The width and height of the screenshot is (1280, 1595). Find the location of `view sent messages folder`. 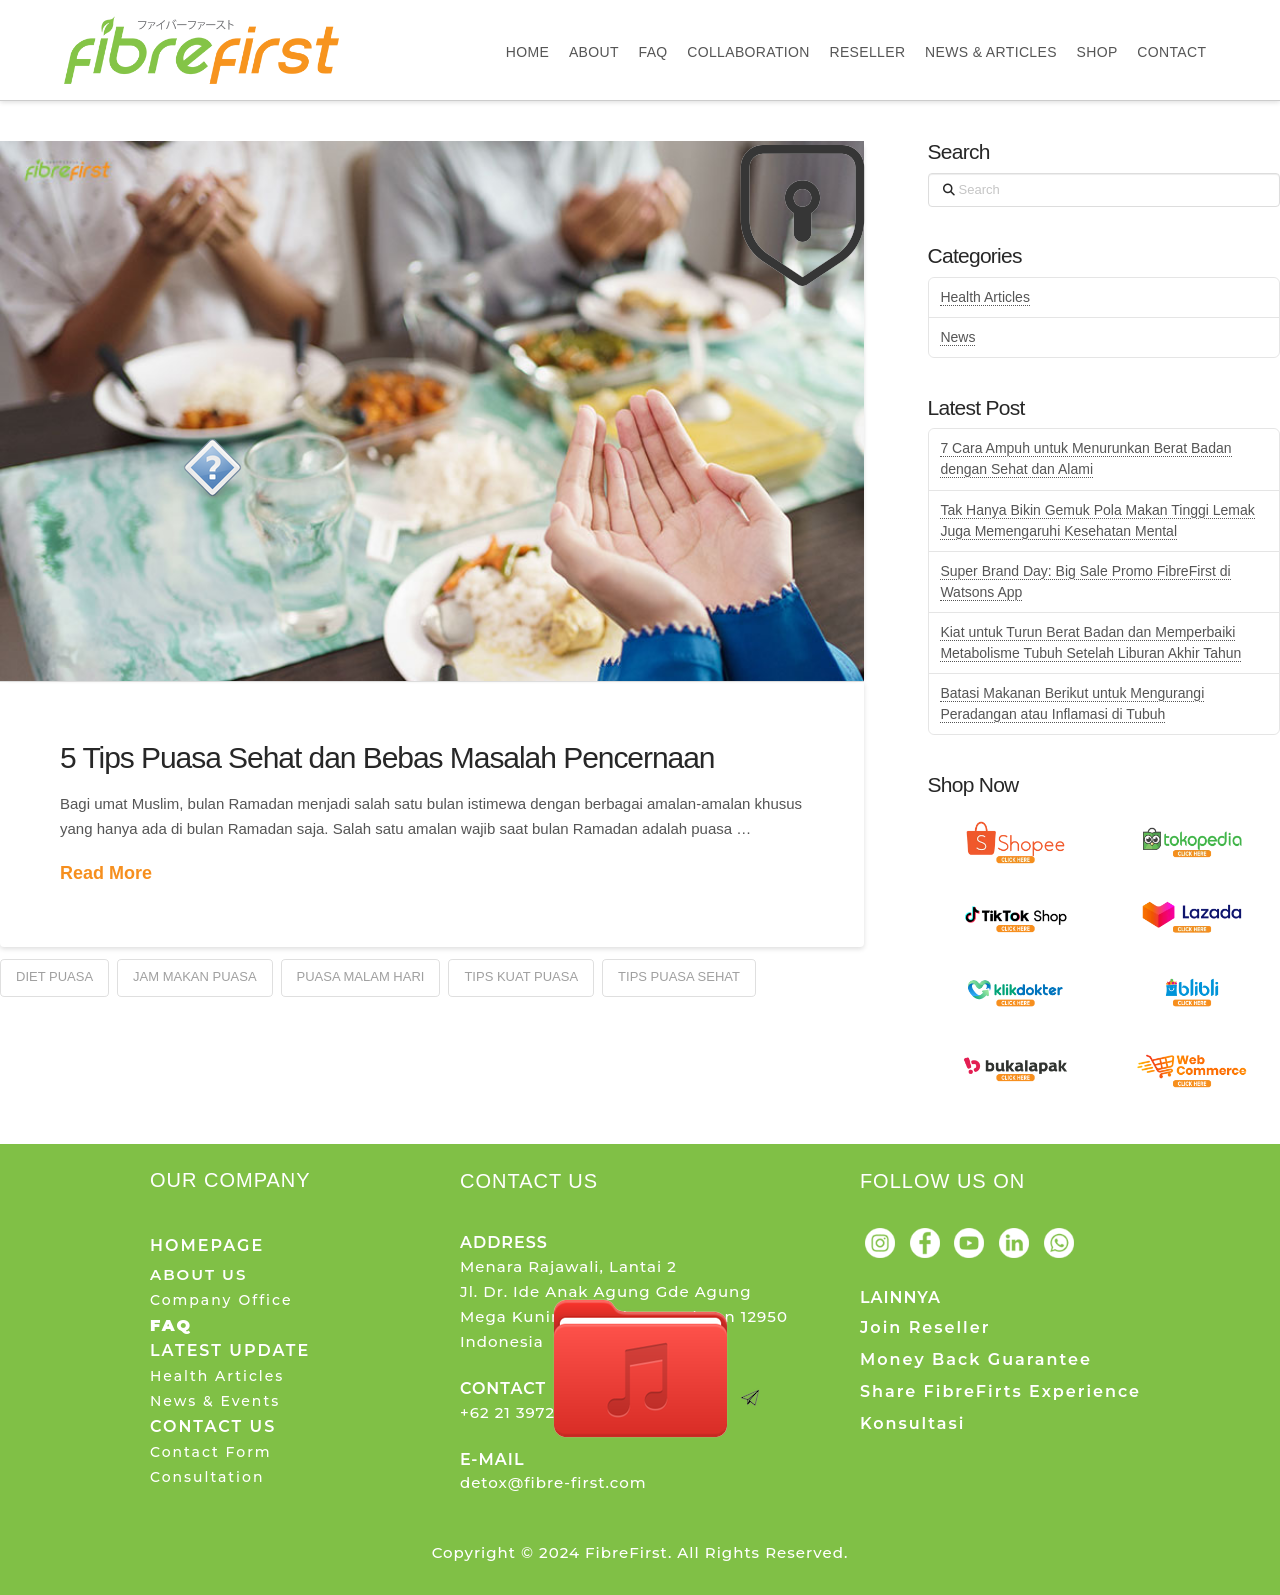

view sent messages folder is located at coordinates (750, 1398).